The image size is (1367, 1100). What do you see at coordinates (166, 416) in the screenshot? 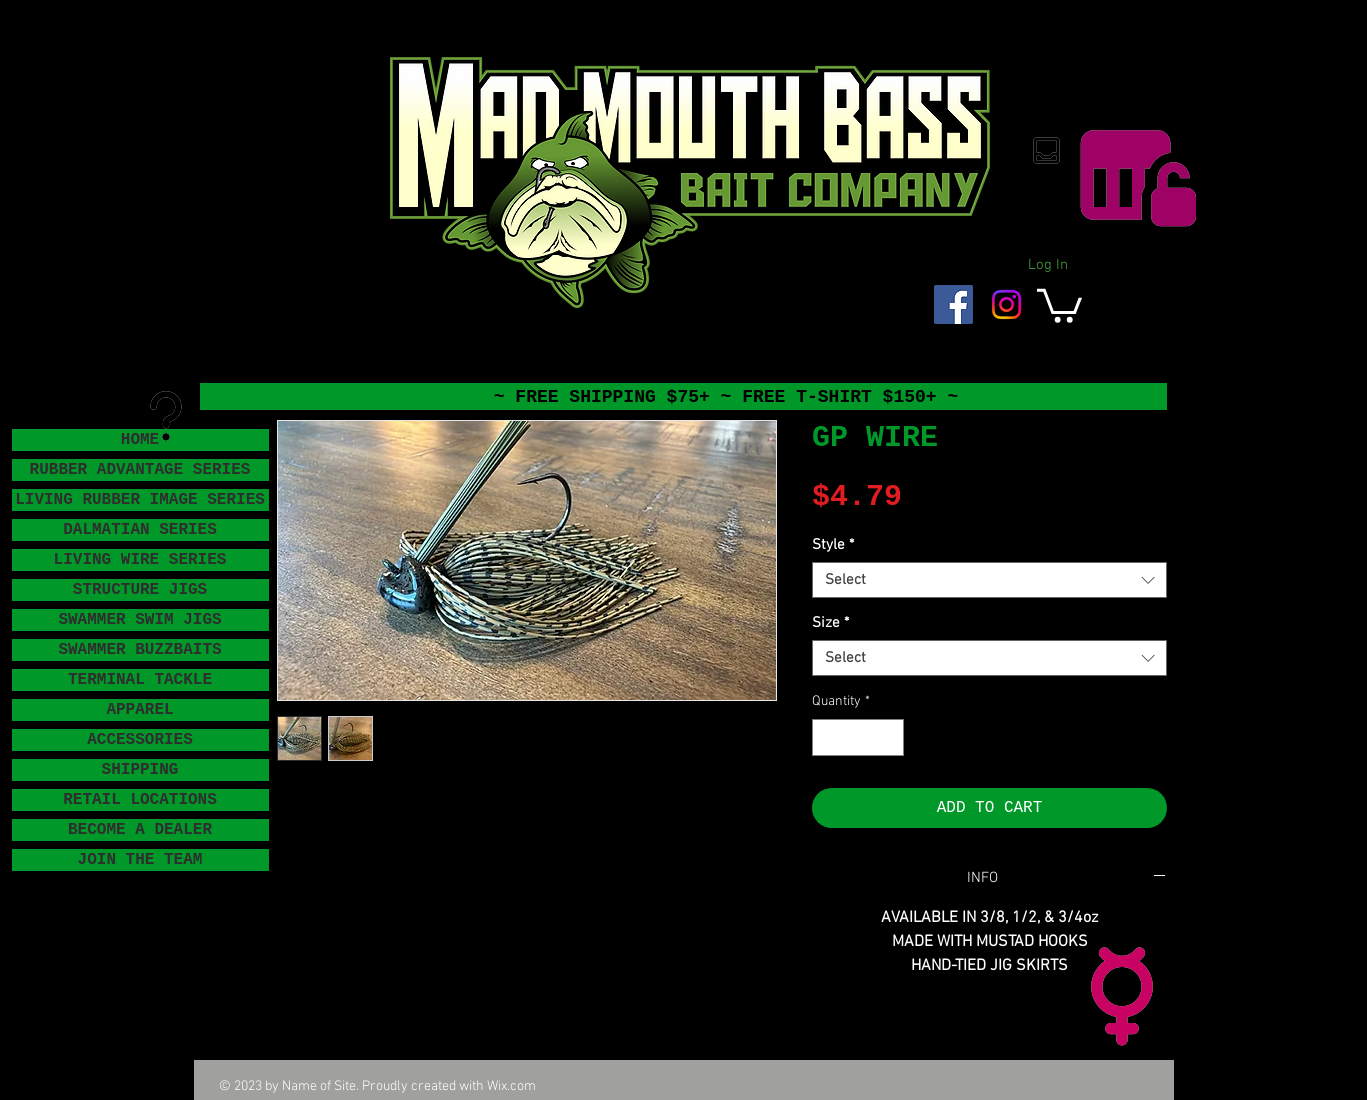
I see `access help or support` at bounding box center [166, 416].